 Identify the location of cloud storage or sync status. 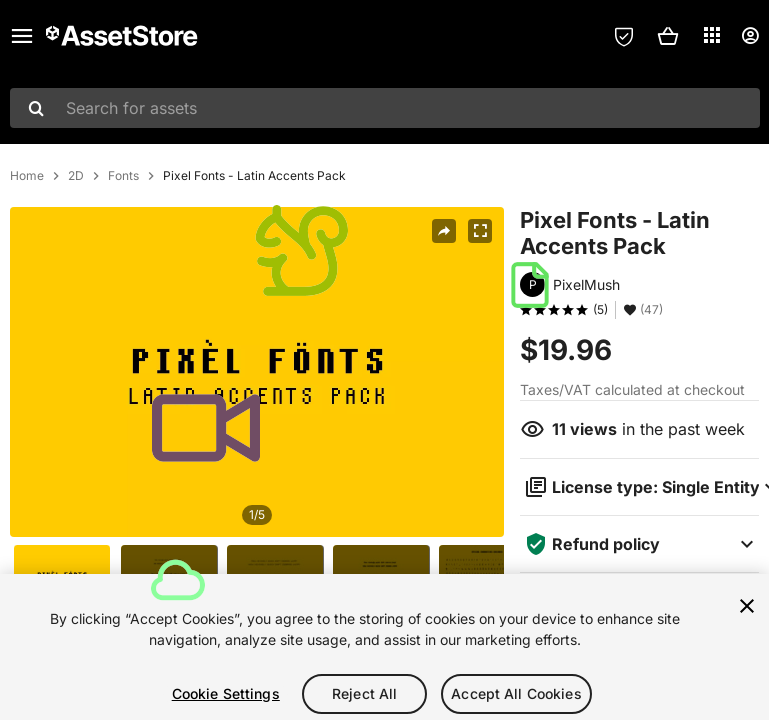
(178, 580).